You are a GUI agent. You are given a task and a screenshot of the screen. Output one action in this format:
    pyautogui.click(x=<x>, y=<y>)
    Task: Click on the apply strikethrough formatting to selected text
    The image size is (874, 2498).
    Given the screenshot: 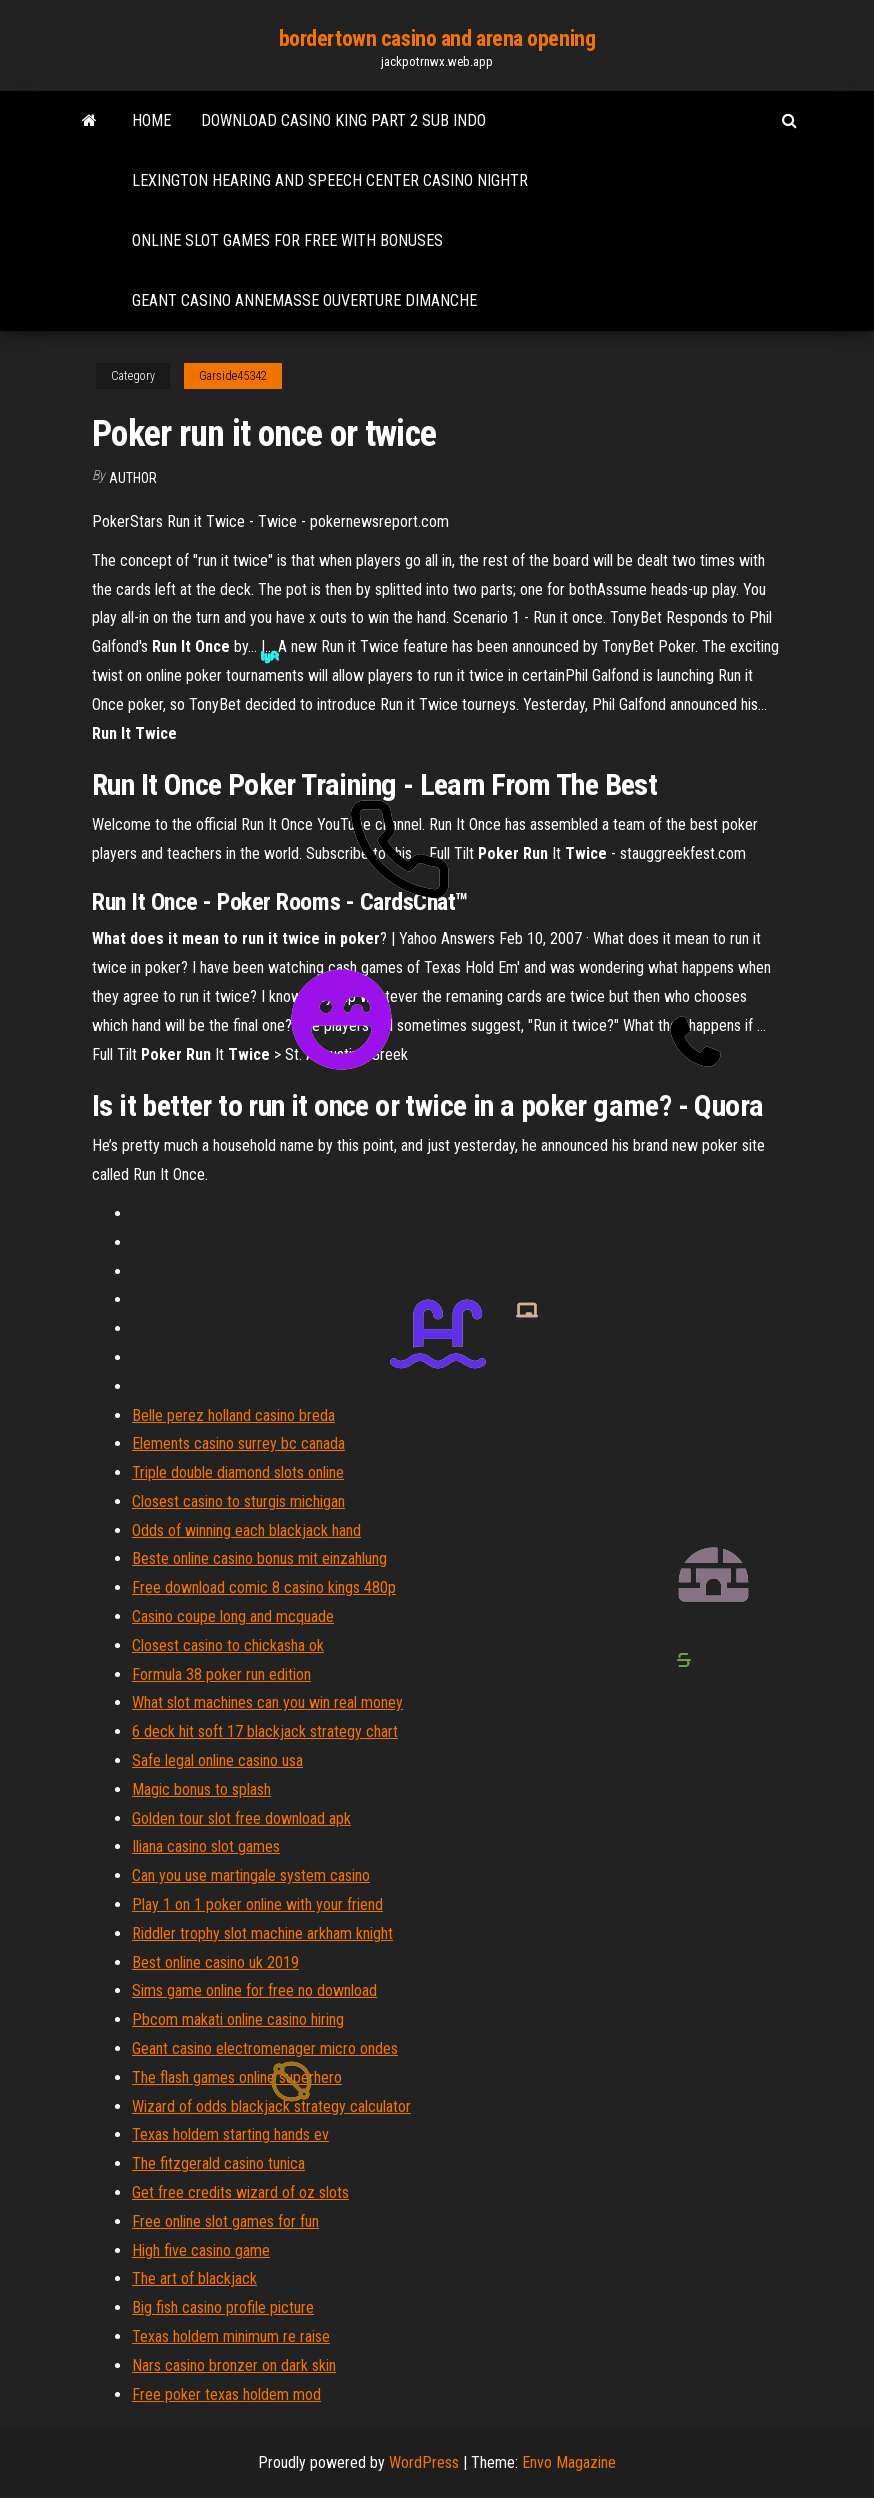 What is the action you would take?
    pyautogui.click(x=684, y=1660)
    